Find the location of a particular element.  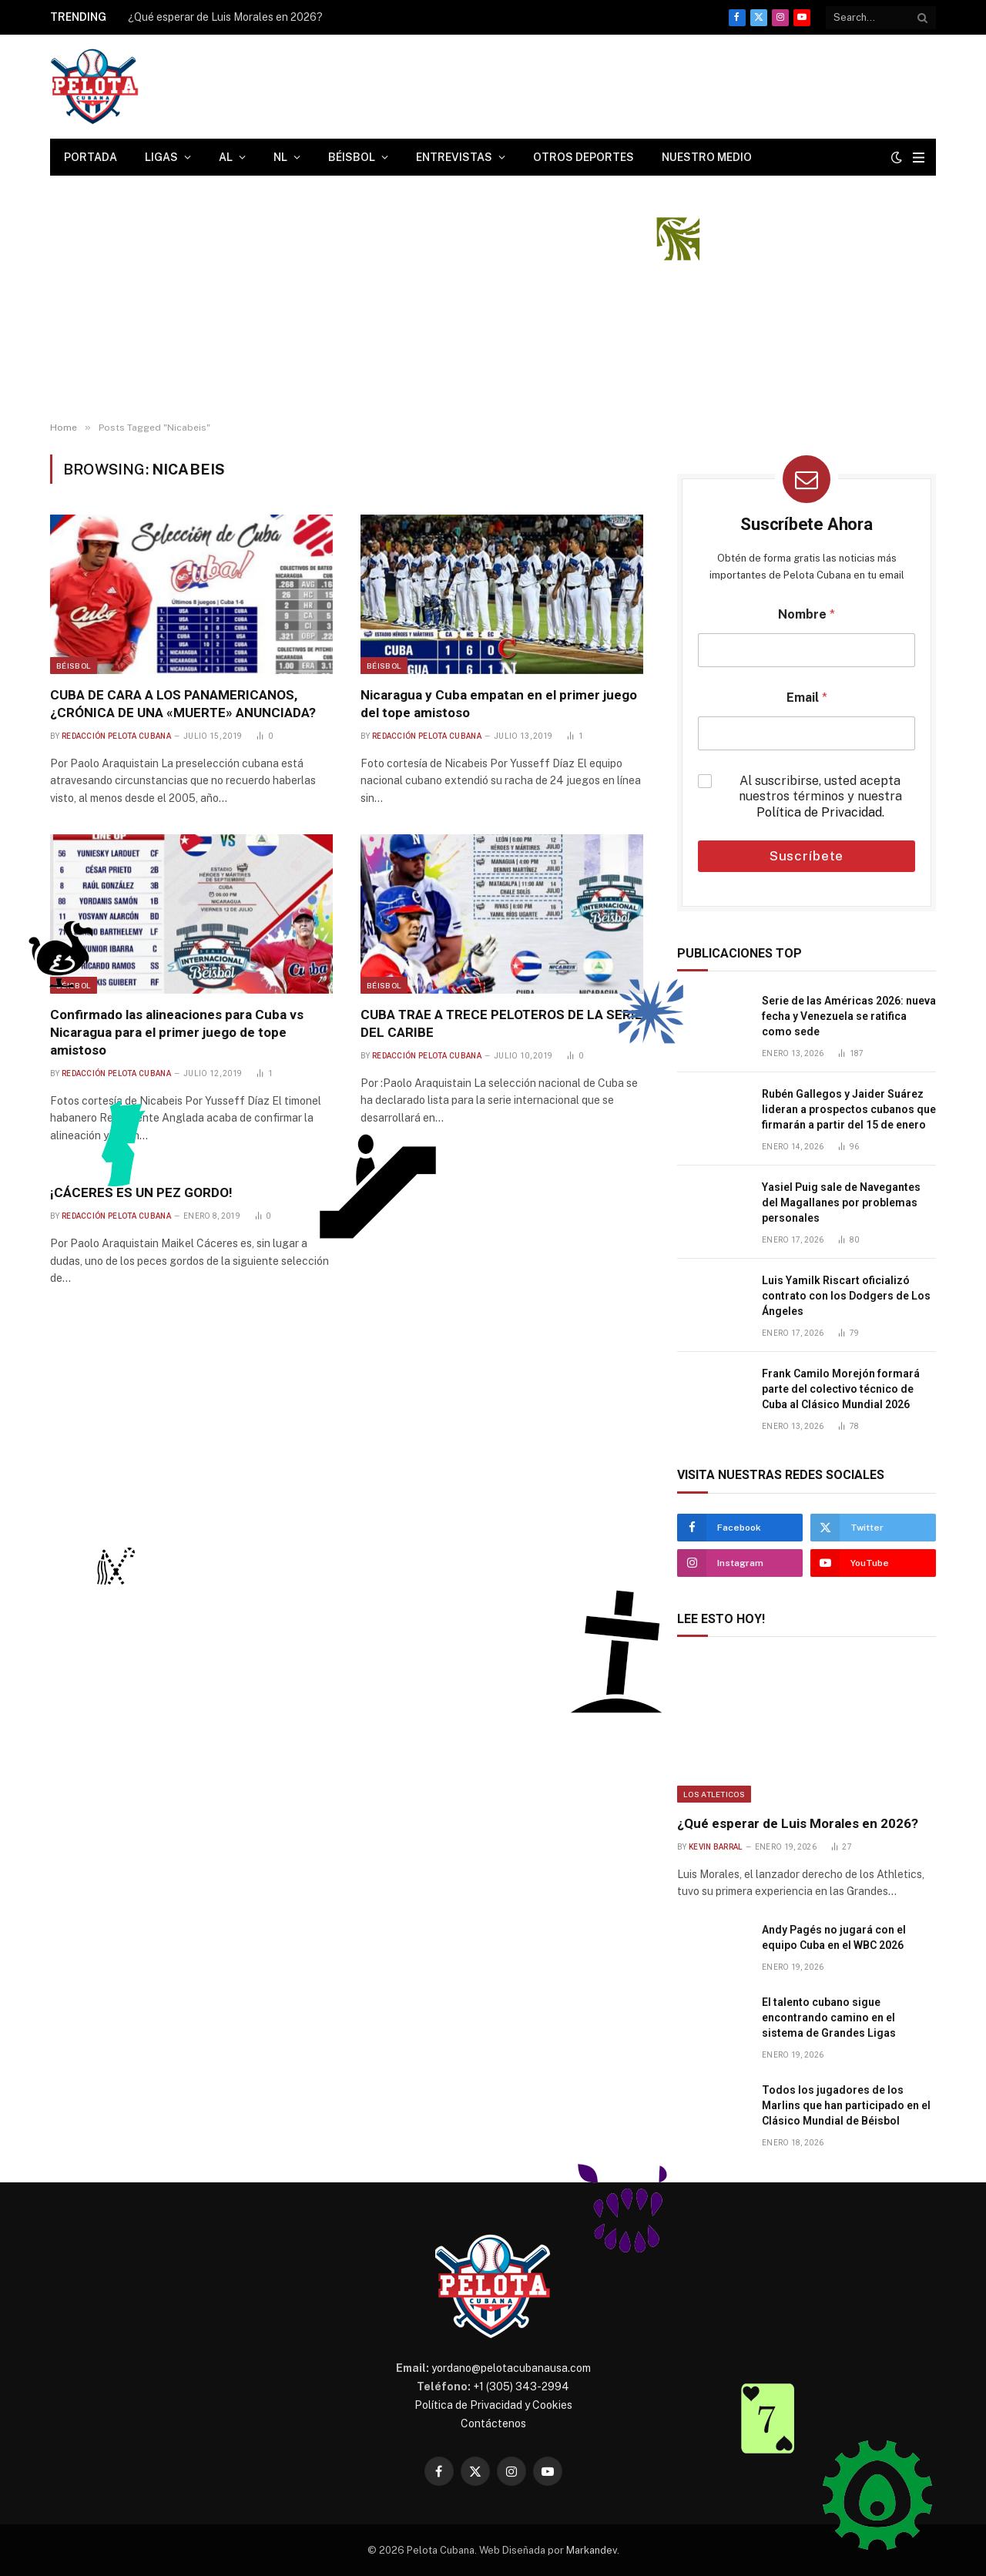

select portugal as your country or region is located at coordinates (123, 1143).